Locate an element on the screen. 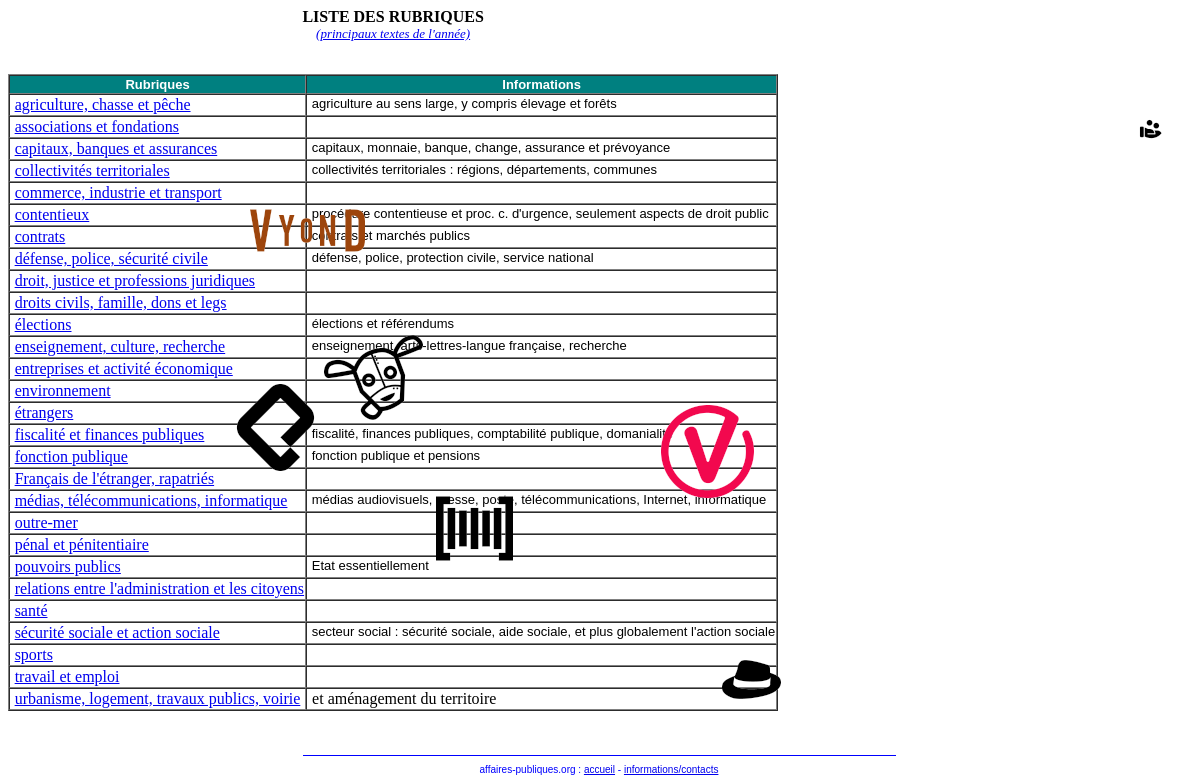 The width and height of the screenshot is (1198, 783). open the Platzi learning platform is located at coordinates (275, 427).